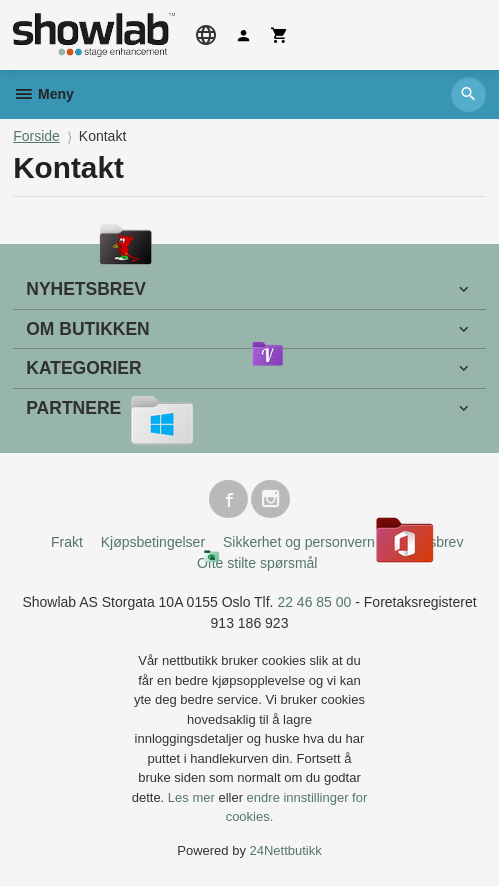 The image size is (499, 886). What do you see at coordinates (125, 245) in the screenshot?
I see `open BSD-related files or projects` at bounding box center [125, 245].